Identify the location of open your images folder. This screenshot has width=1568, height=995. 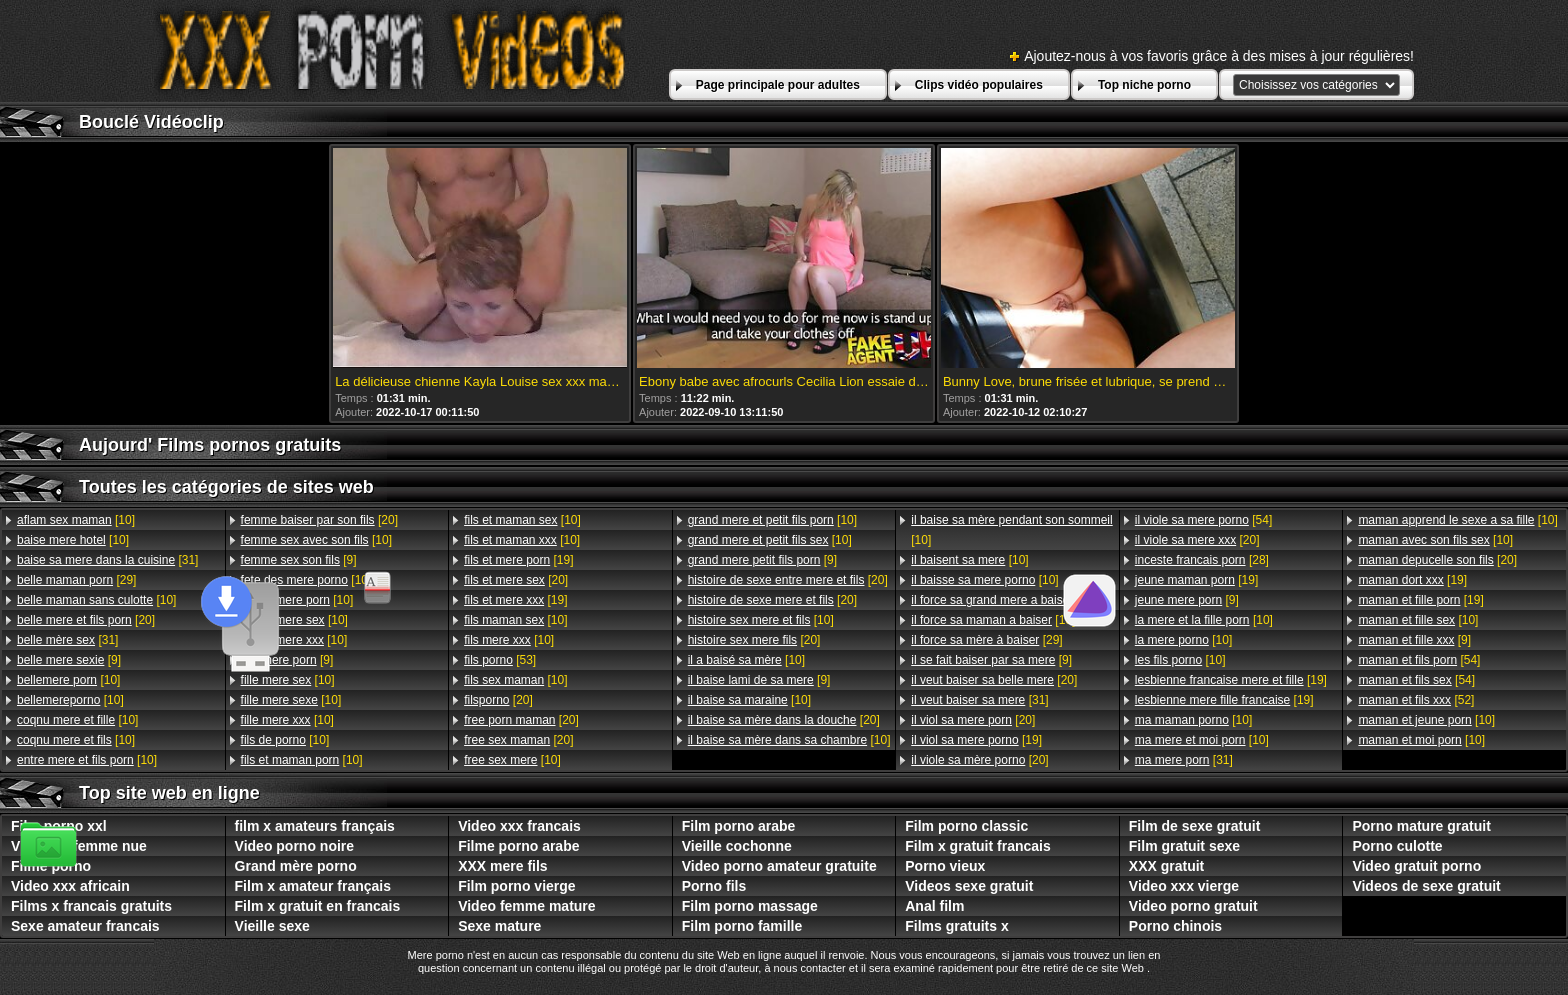
(48, 844).